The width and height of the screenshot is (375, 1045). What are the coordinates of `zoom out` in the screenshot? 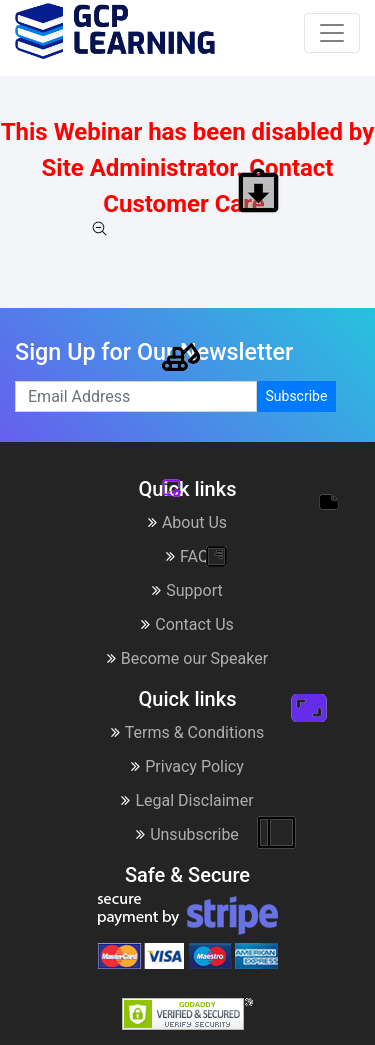 It's located at (99, 228).